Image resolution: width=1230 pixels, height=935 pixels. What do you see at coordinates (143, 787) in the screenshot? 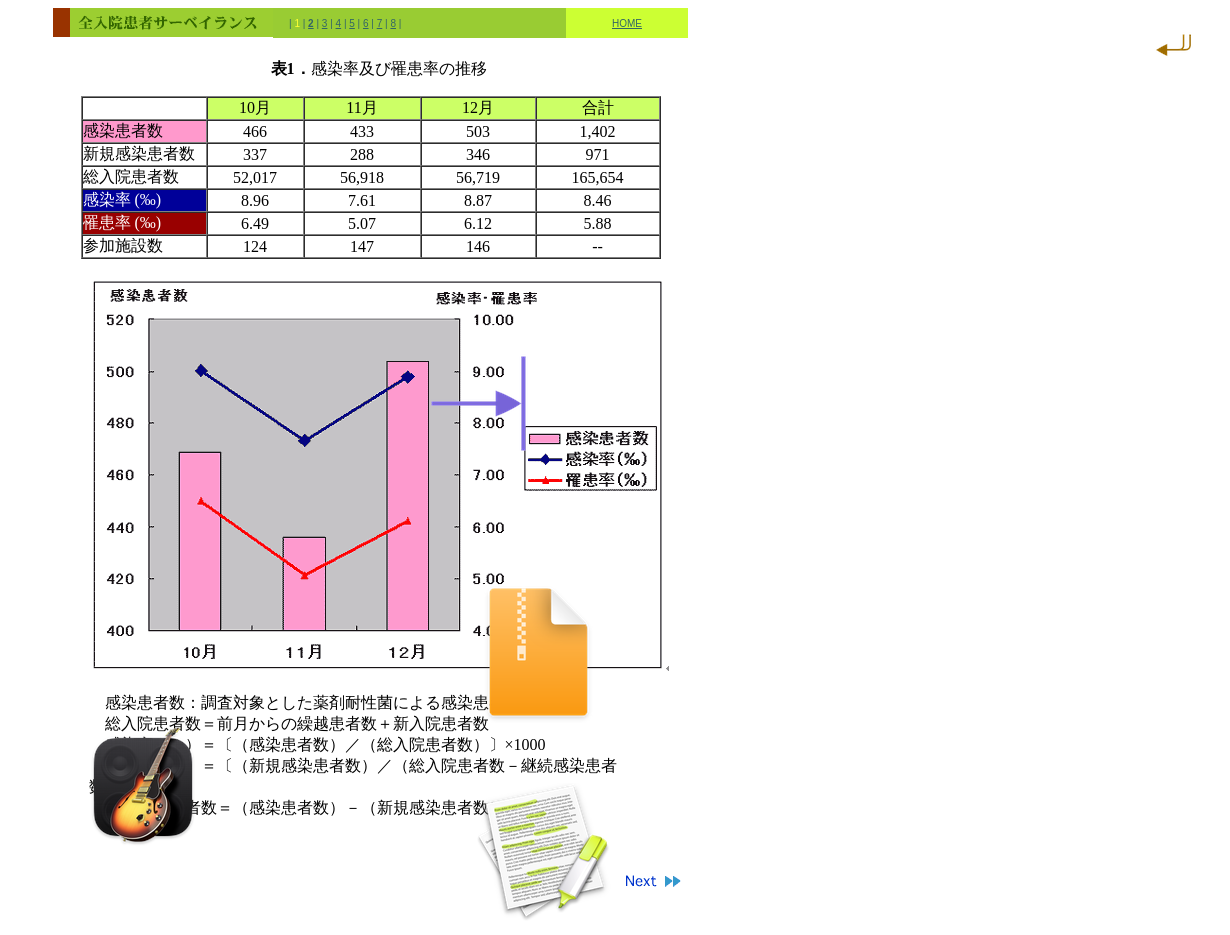
I see `open GarageBand music creation app` at bounding box center [143, 787].